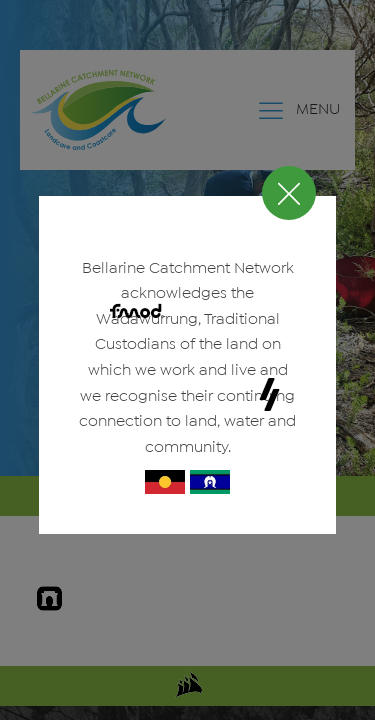 The width and height of the screenshot is (375, 720). I want to click on open Winamp media player, so click(269, 394).